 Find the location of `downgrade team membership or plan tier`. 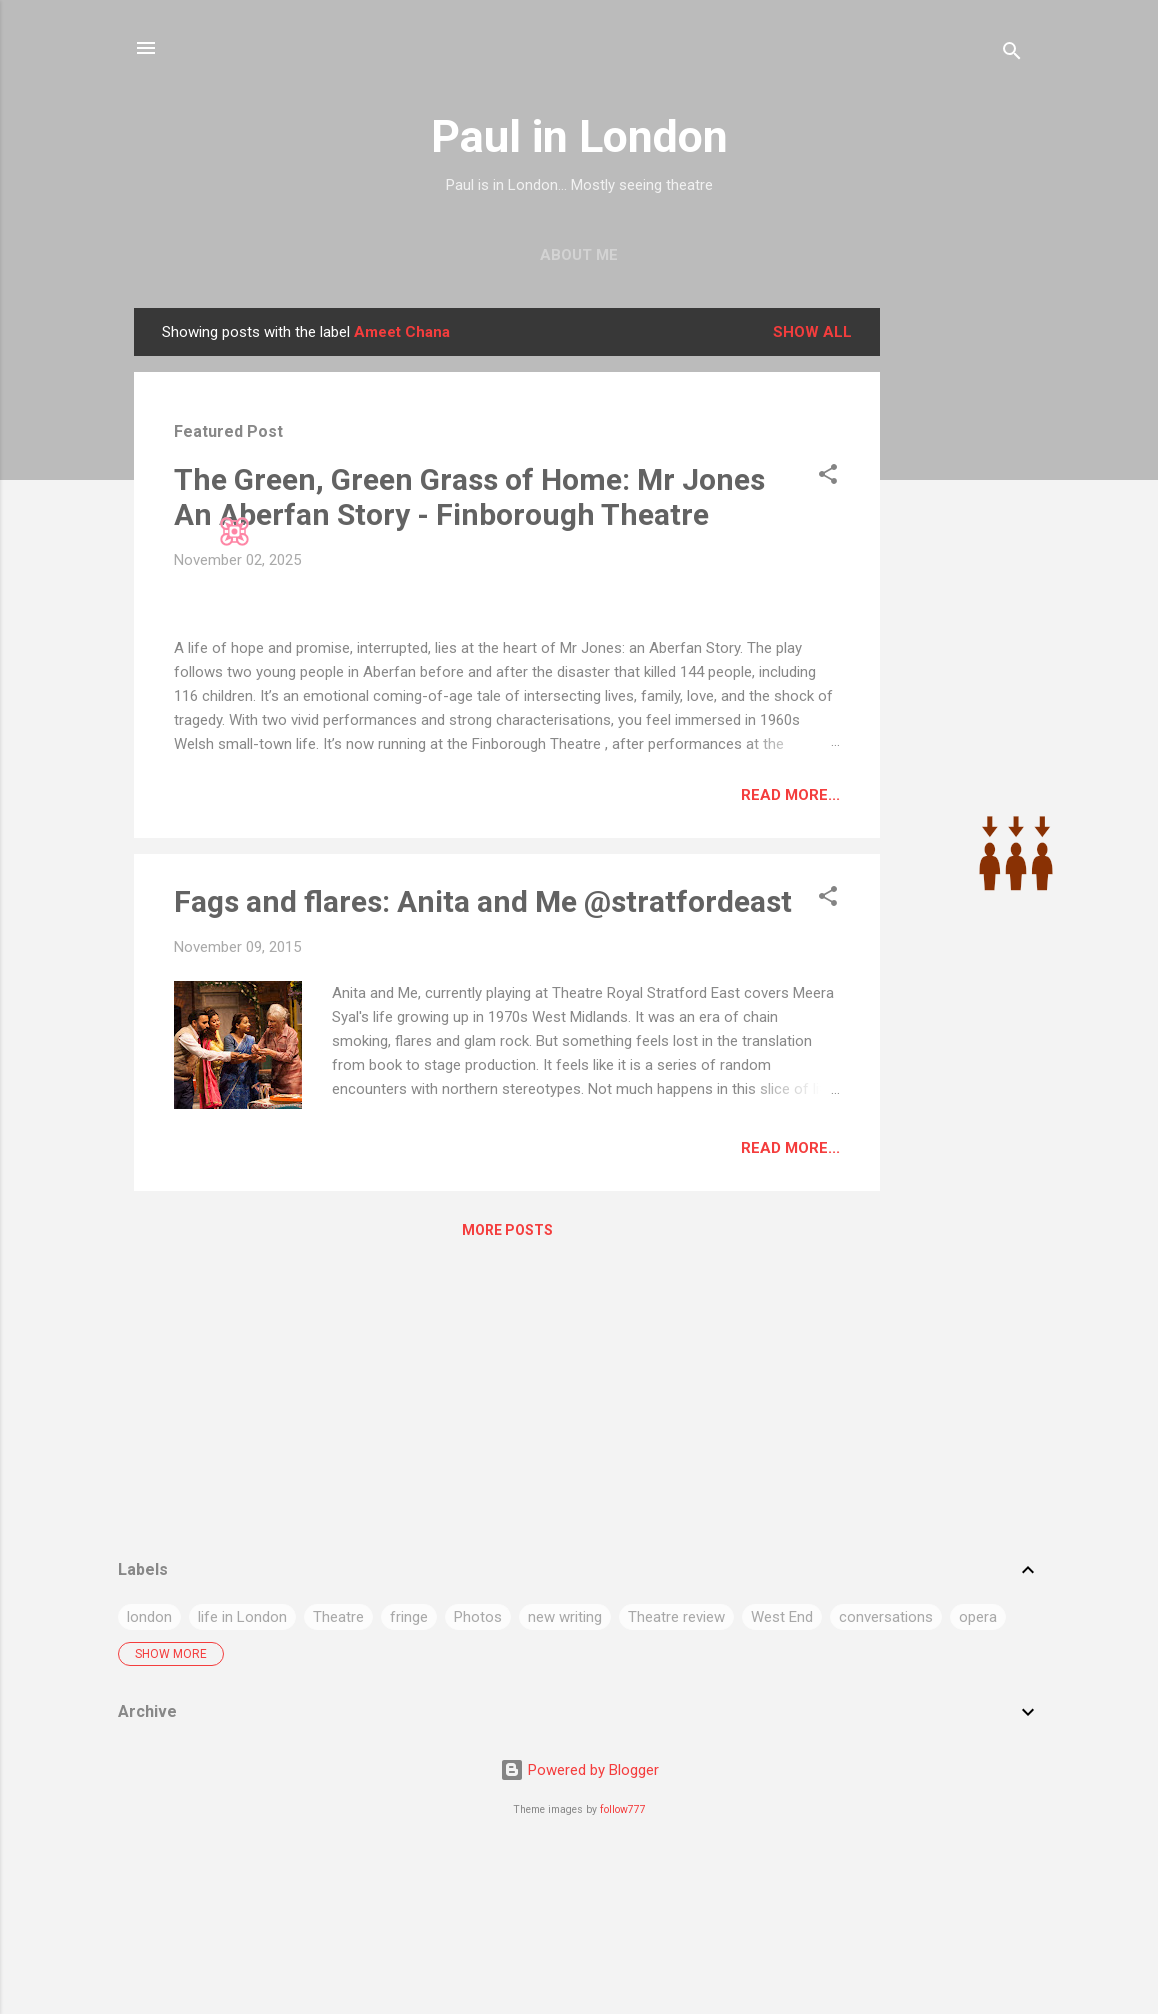

downgrade team membership or plan tier is located at coordinates (1016, 853).